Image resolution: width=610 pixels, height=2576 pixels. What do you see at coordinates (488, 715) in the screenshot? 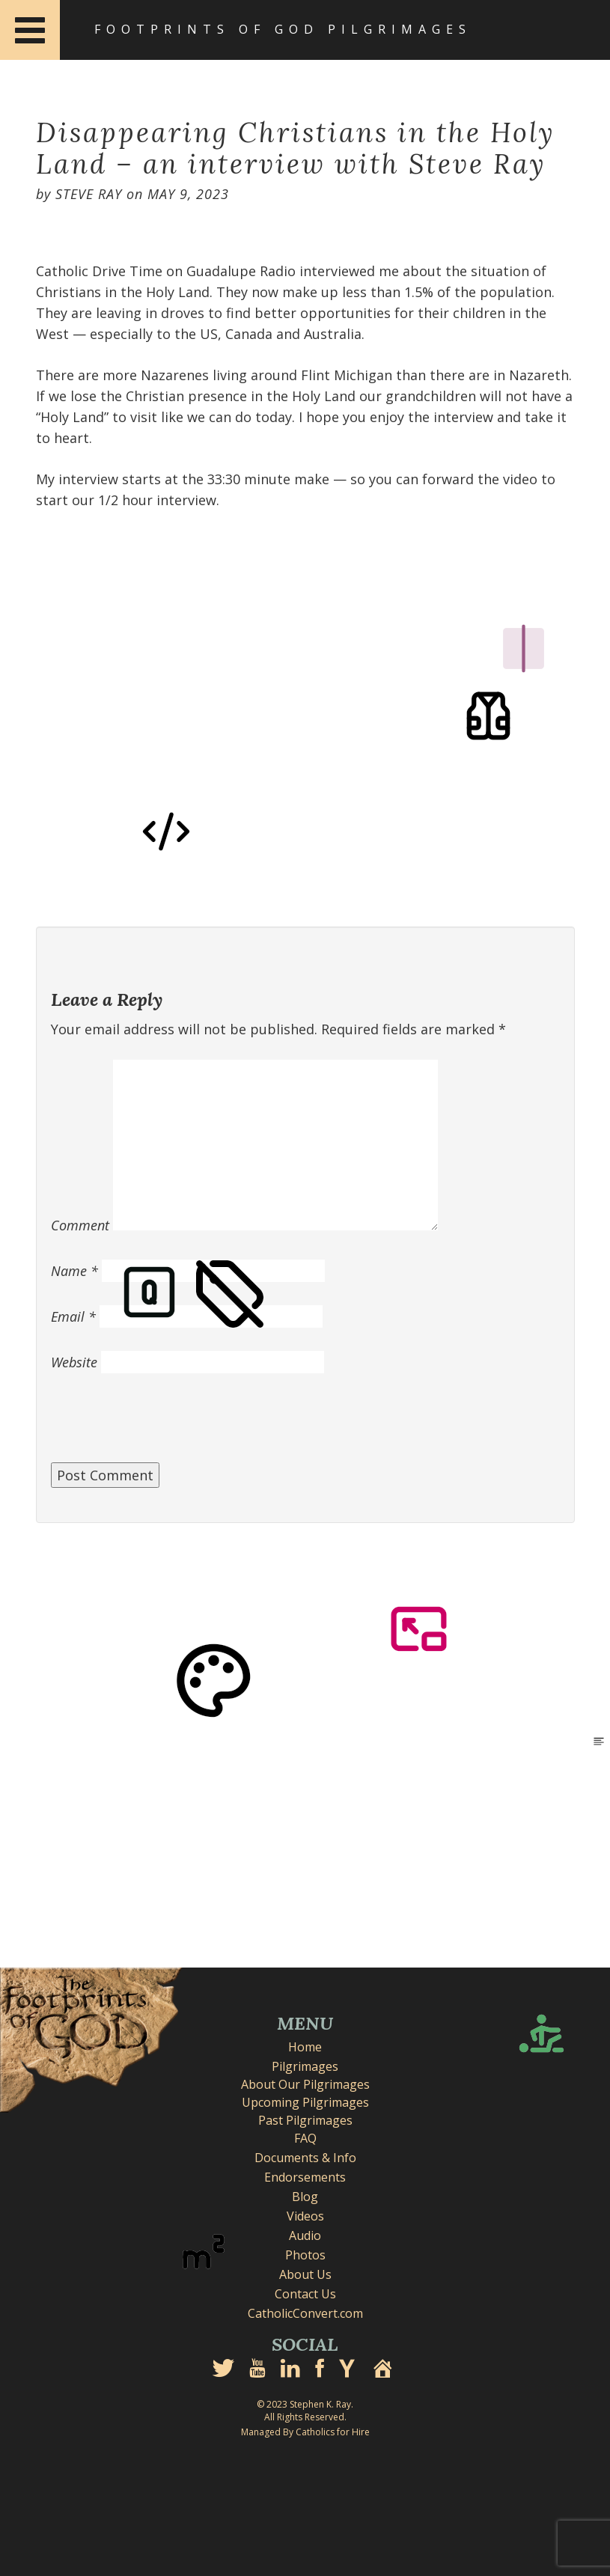
I see `view outerwear or jacket options` at bounding box center [488, 715].